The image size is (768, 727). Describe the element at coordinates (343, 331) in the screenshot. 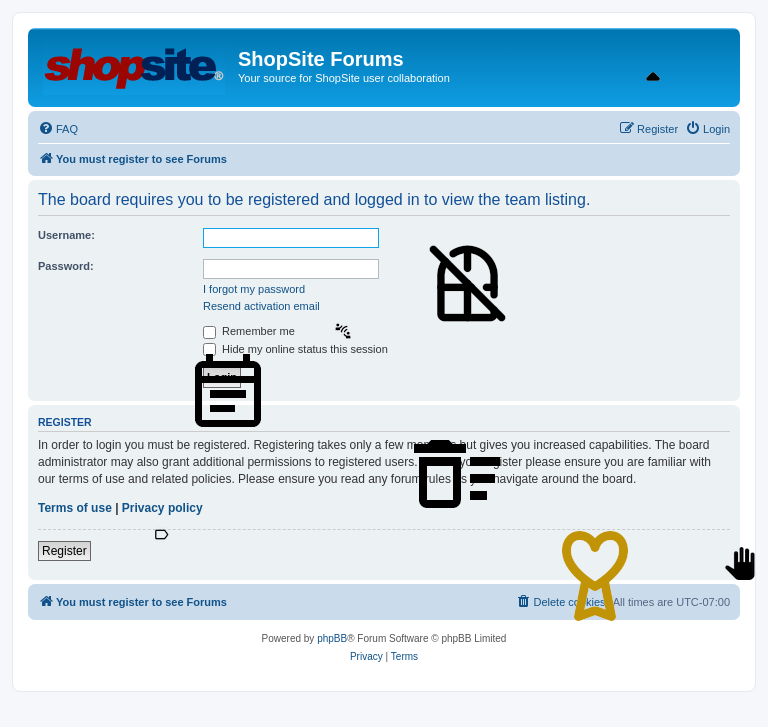

I see `connect with others remotely or contactlessly` at that location.